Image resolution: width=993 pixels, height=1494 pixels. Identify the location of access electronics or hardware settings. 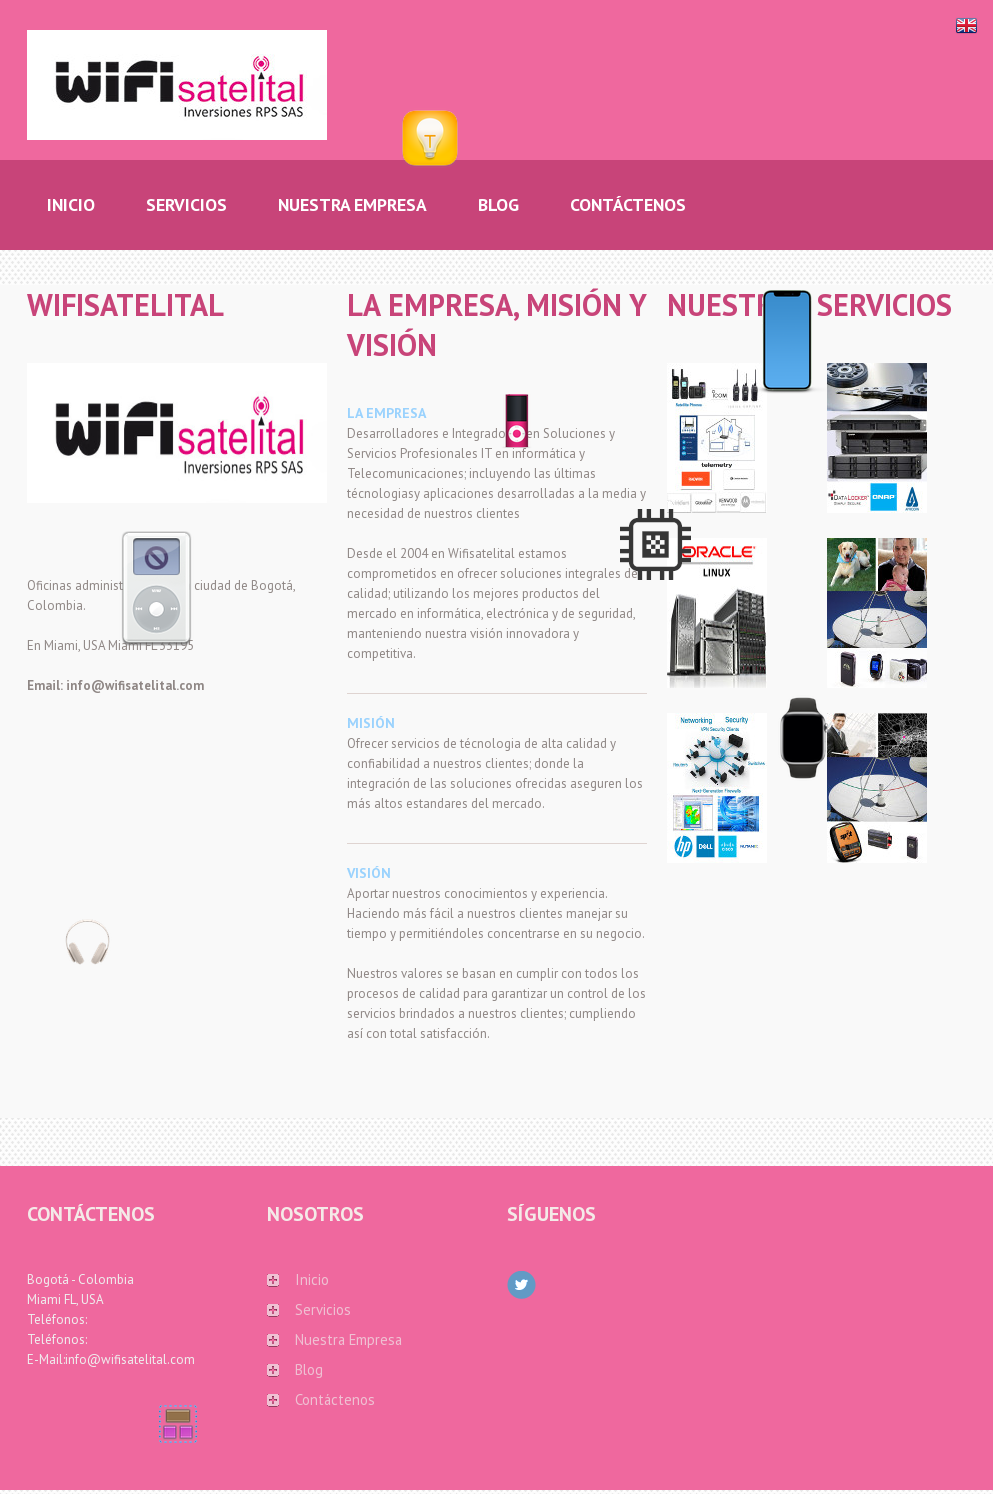
(655, 544).